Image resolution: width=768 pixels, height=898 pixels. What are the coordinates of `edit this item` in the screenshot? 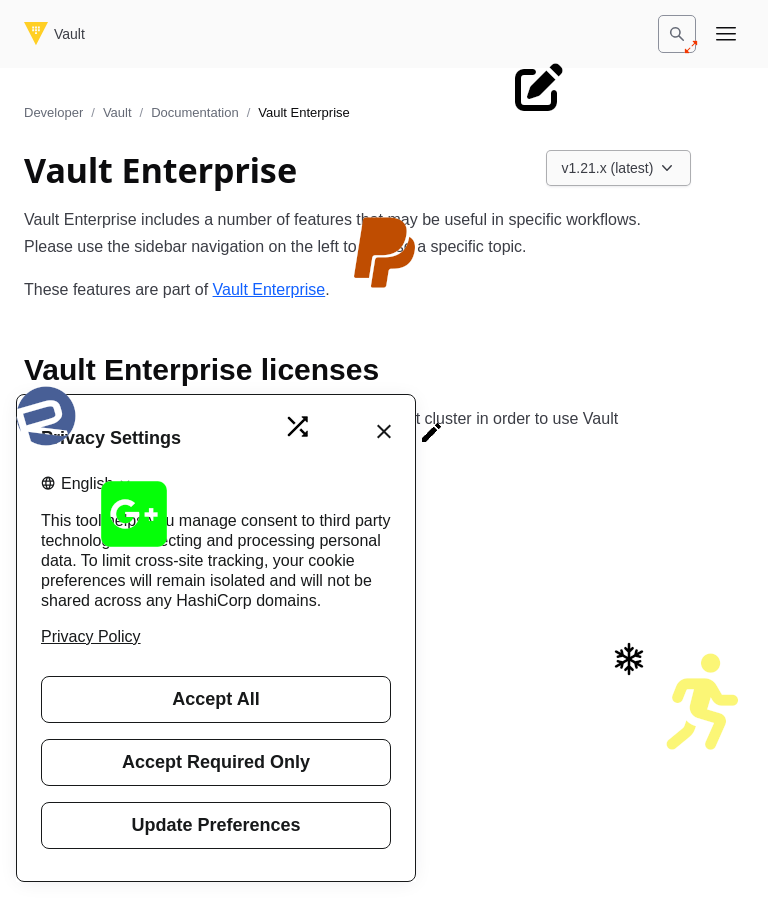 It's located at (431, 432).